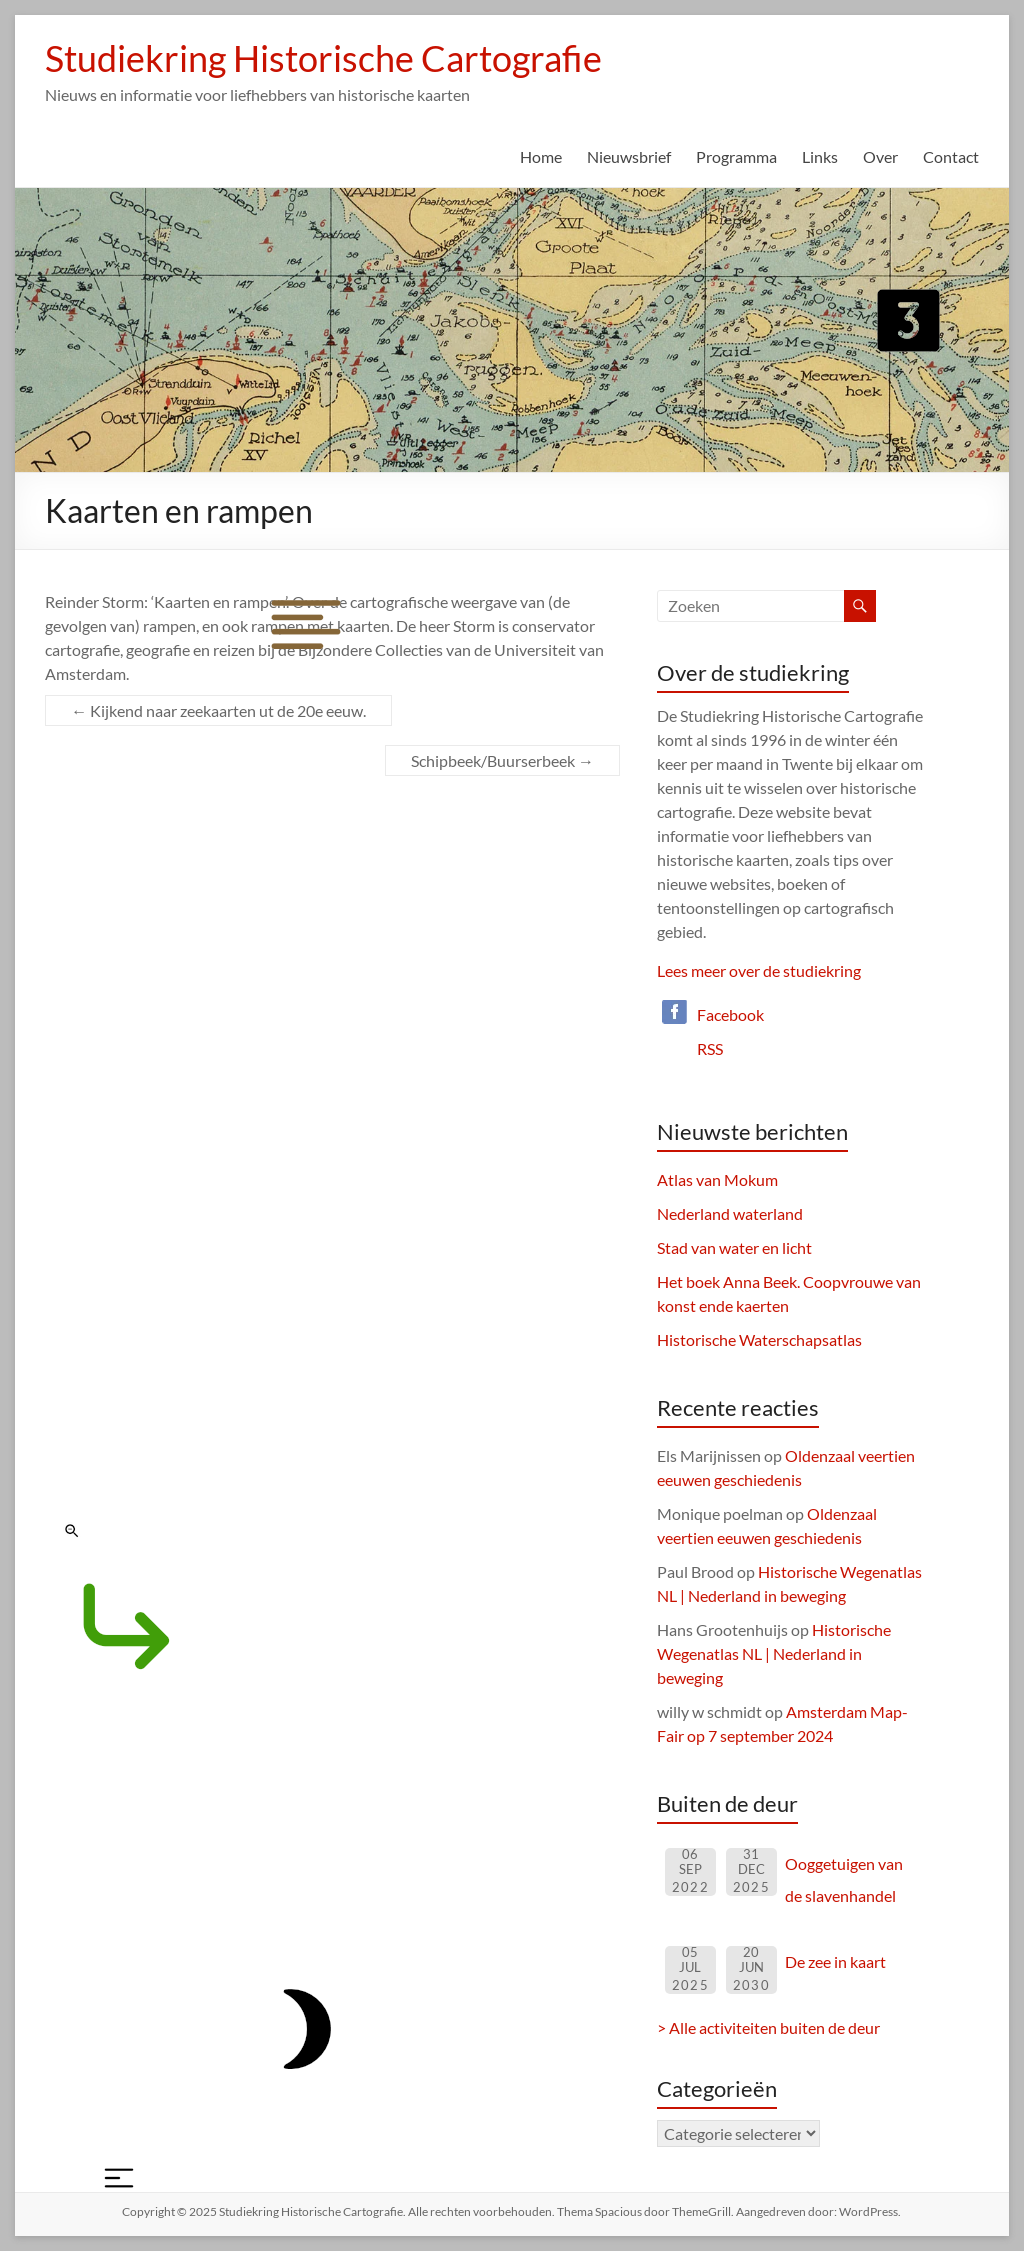 Image resolution: width=1024 pixels, height=2251 pixels. What do you see at coordinates (306, 626) in the screenshot?
I see `align text to the left` at bounding box center [306, 626].